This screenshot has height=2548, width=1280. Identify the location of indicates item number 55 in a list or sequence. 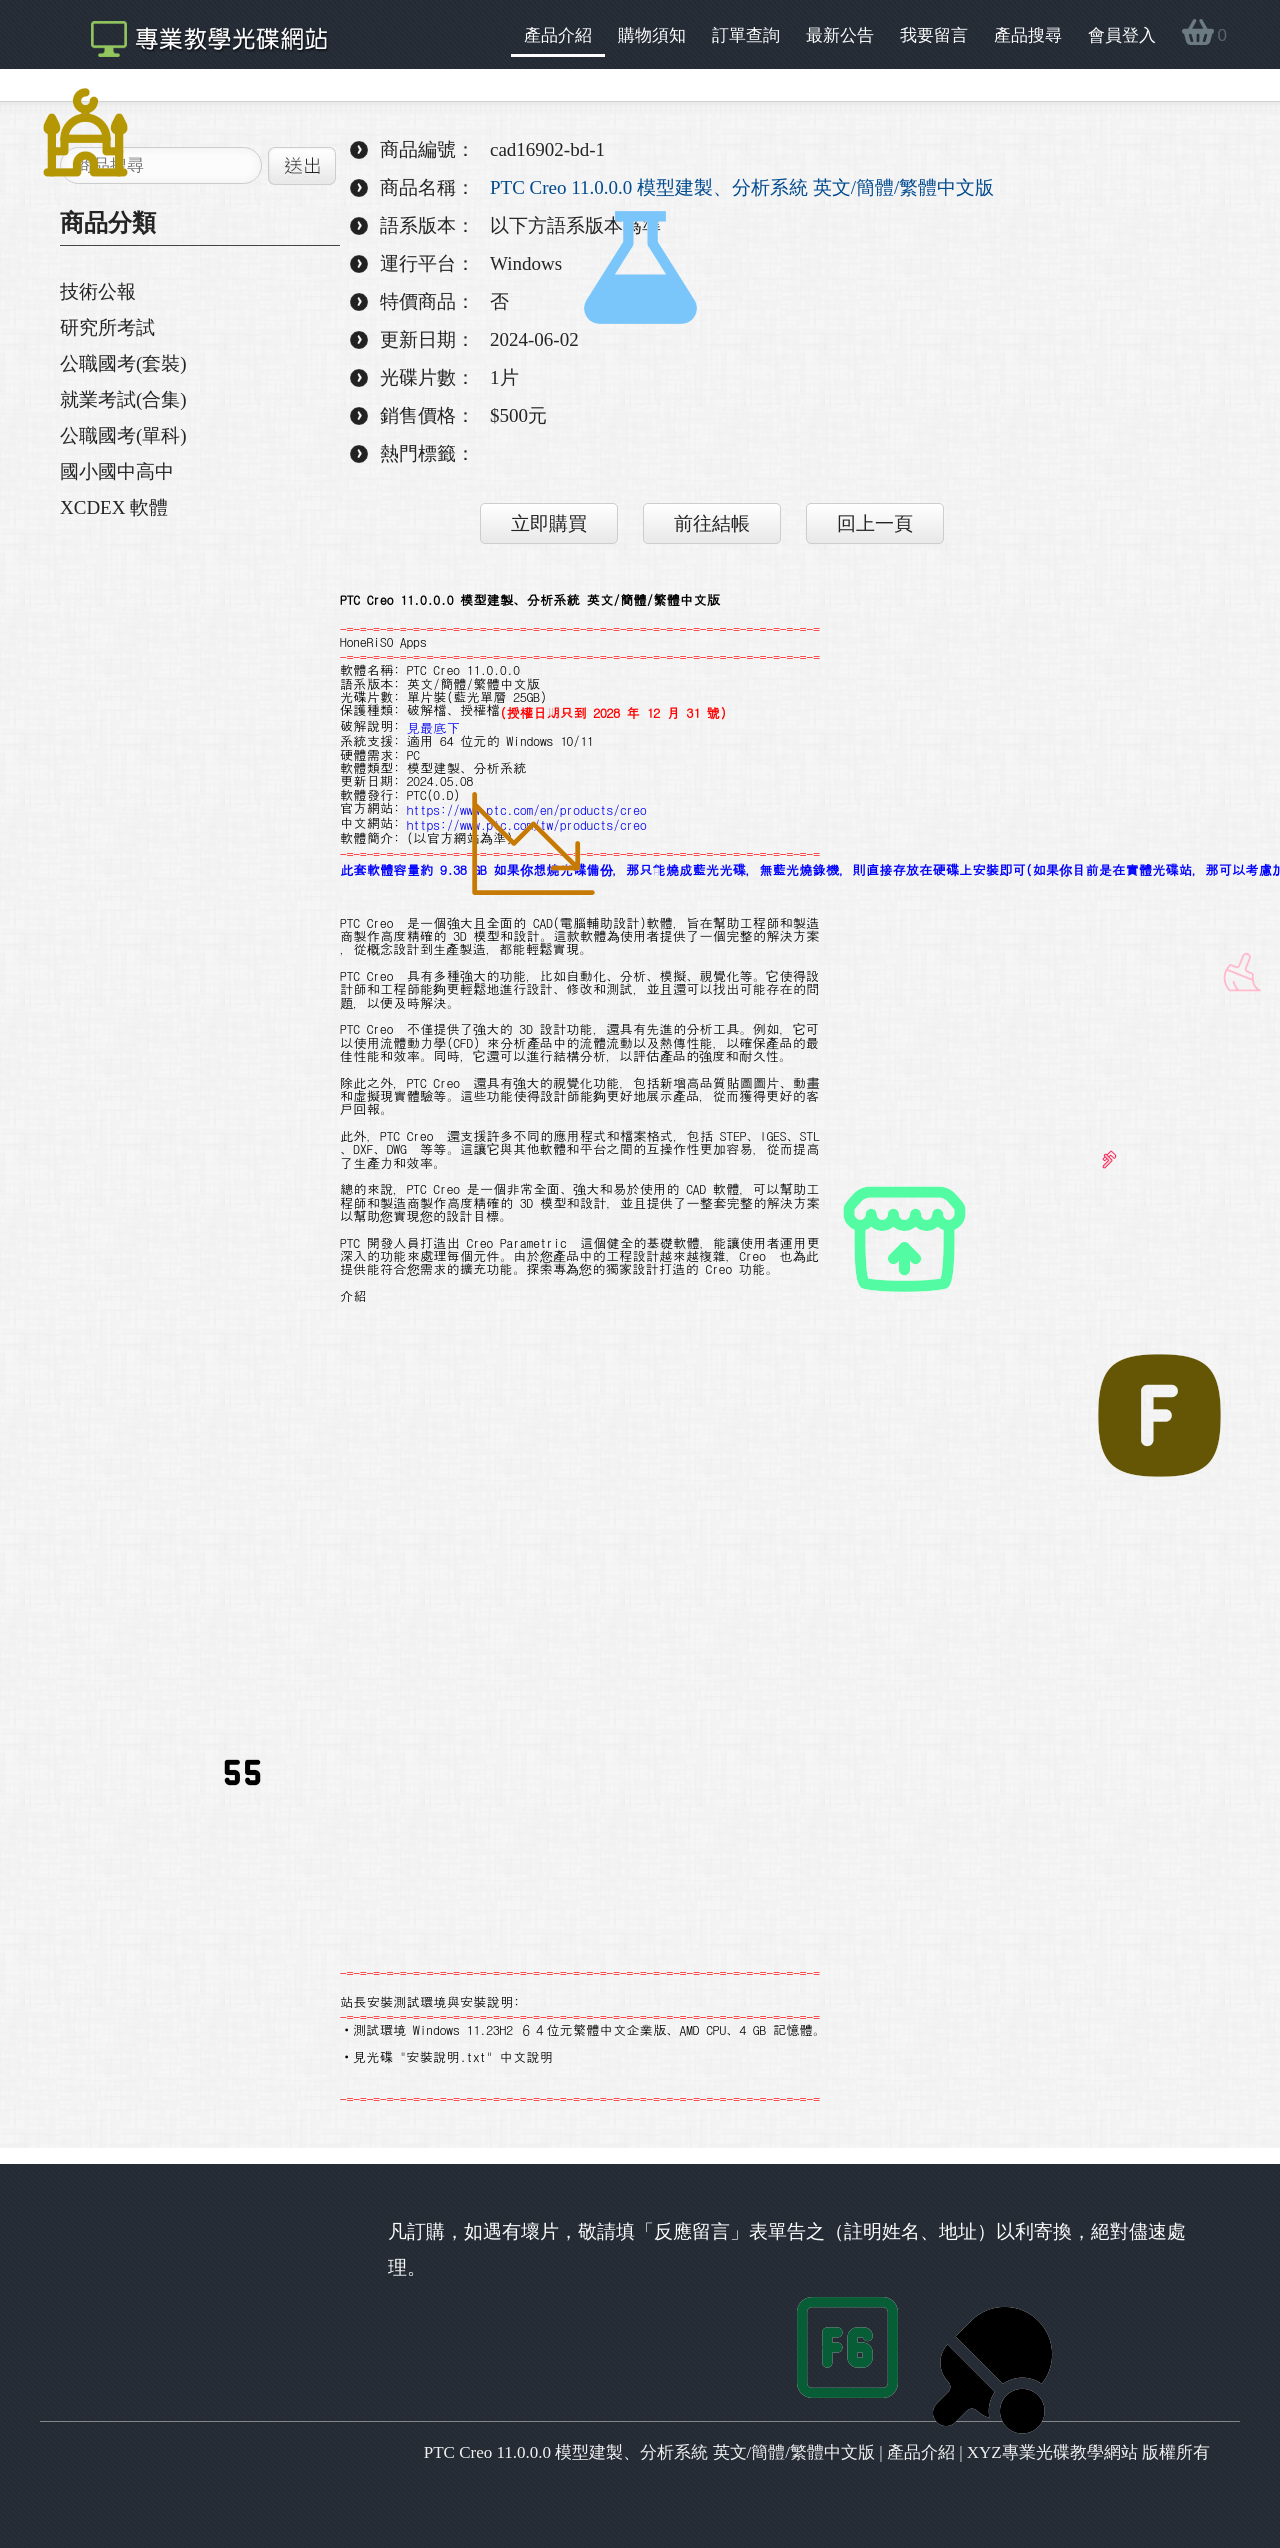
(242, 1772).